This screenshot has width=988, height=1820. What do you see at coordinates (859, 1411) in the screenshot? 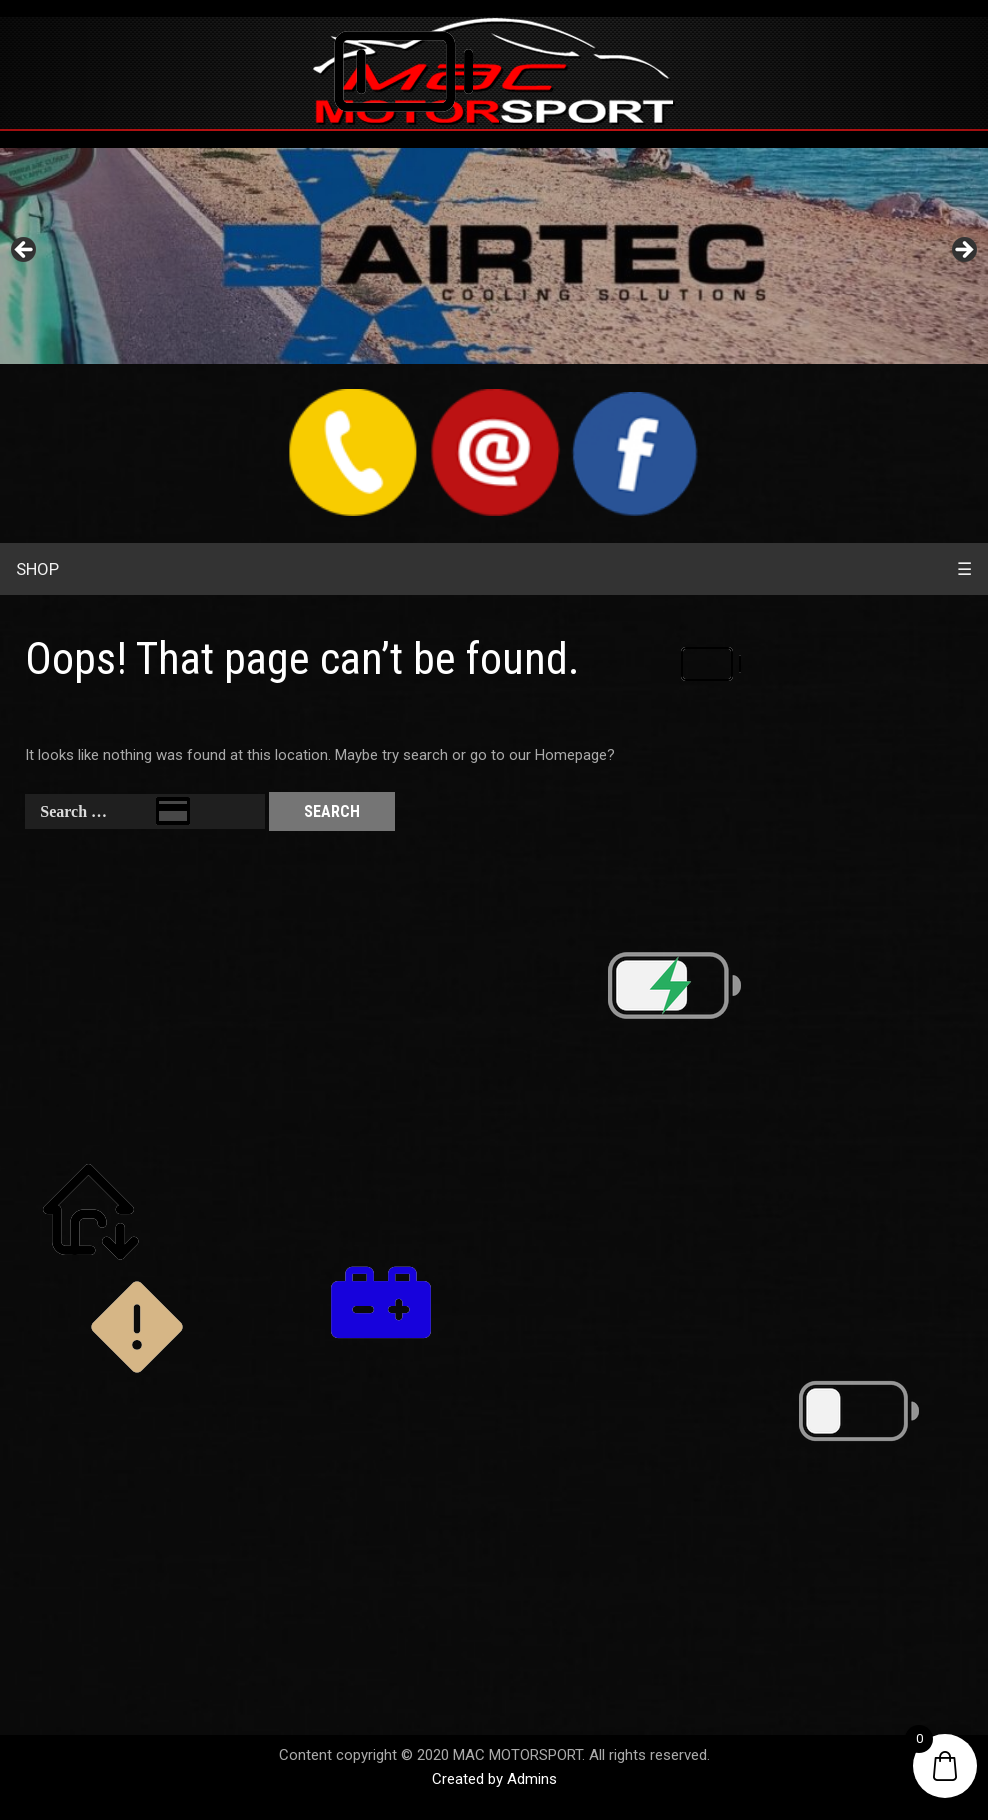
I see `indicates battery level at 30%` at bounding box center [859, 1411].